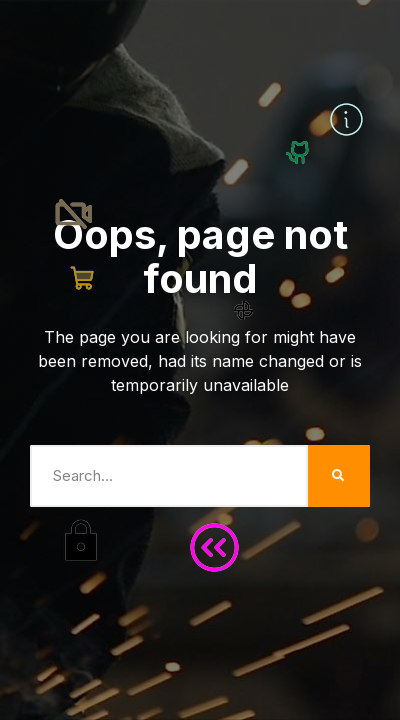  What do you see at coordinates (243, 310) in the screenshot?
I see `open google photos app` at bounding box center [243, 310].